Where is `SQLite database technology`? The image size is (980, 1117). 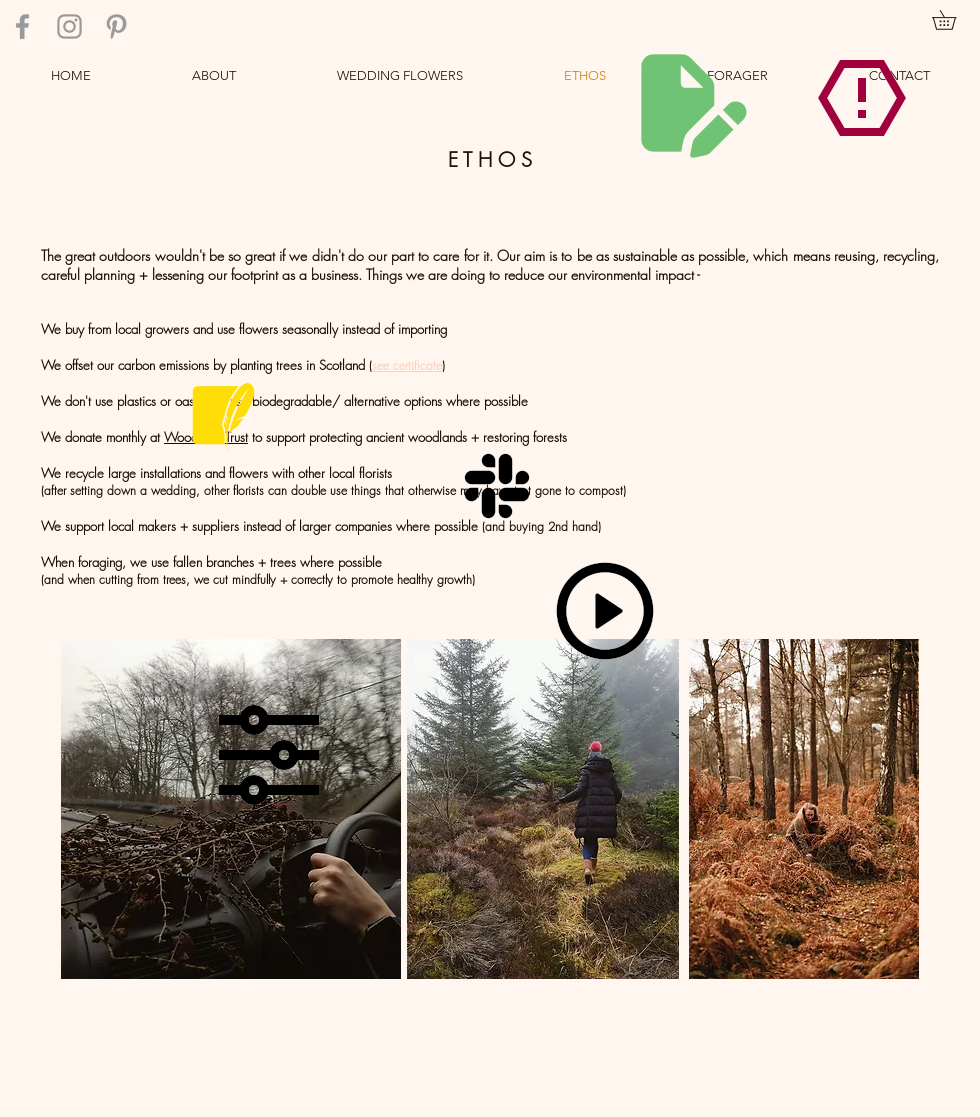 SQLite database technology is located at coordinates (223, 417).